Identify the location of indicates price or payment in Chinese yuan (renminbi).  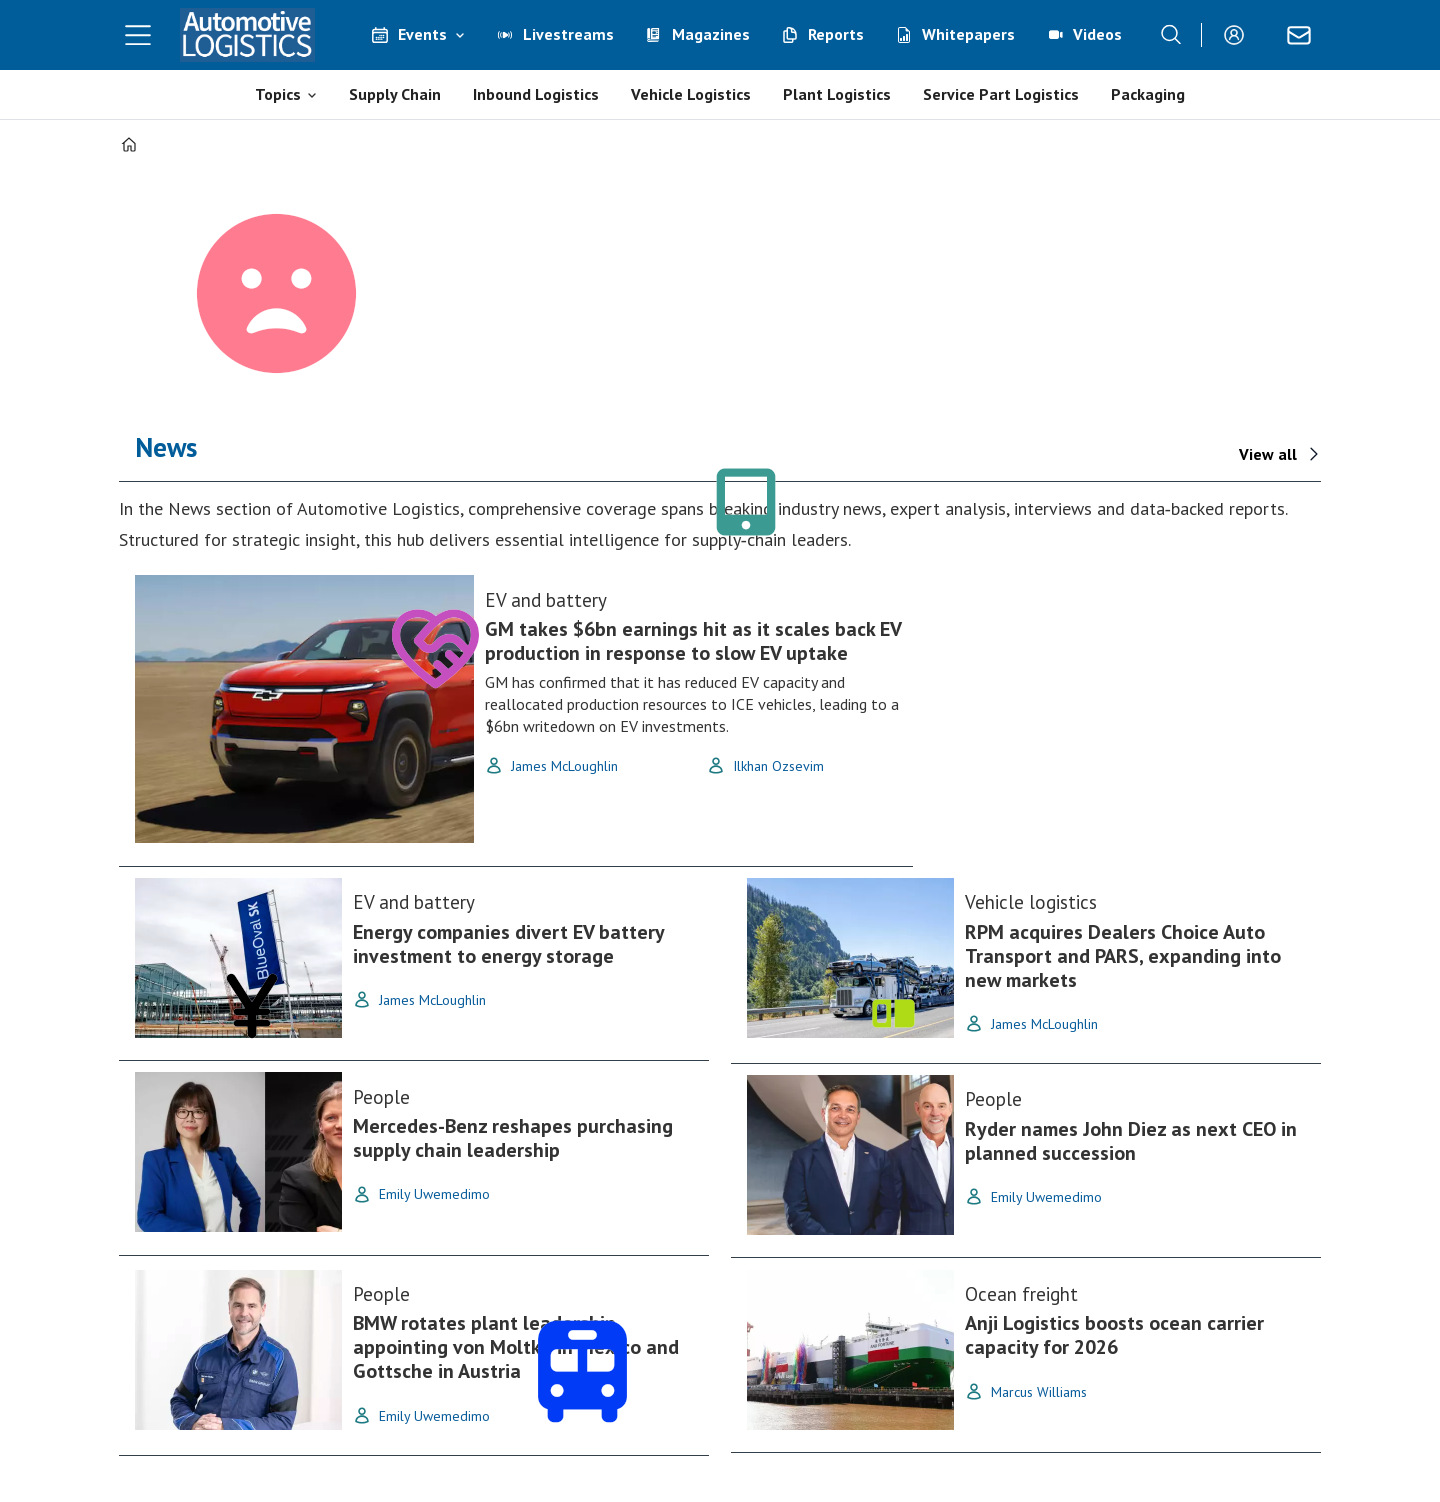
(252, 1006).